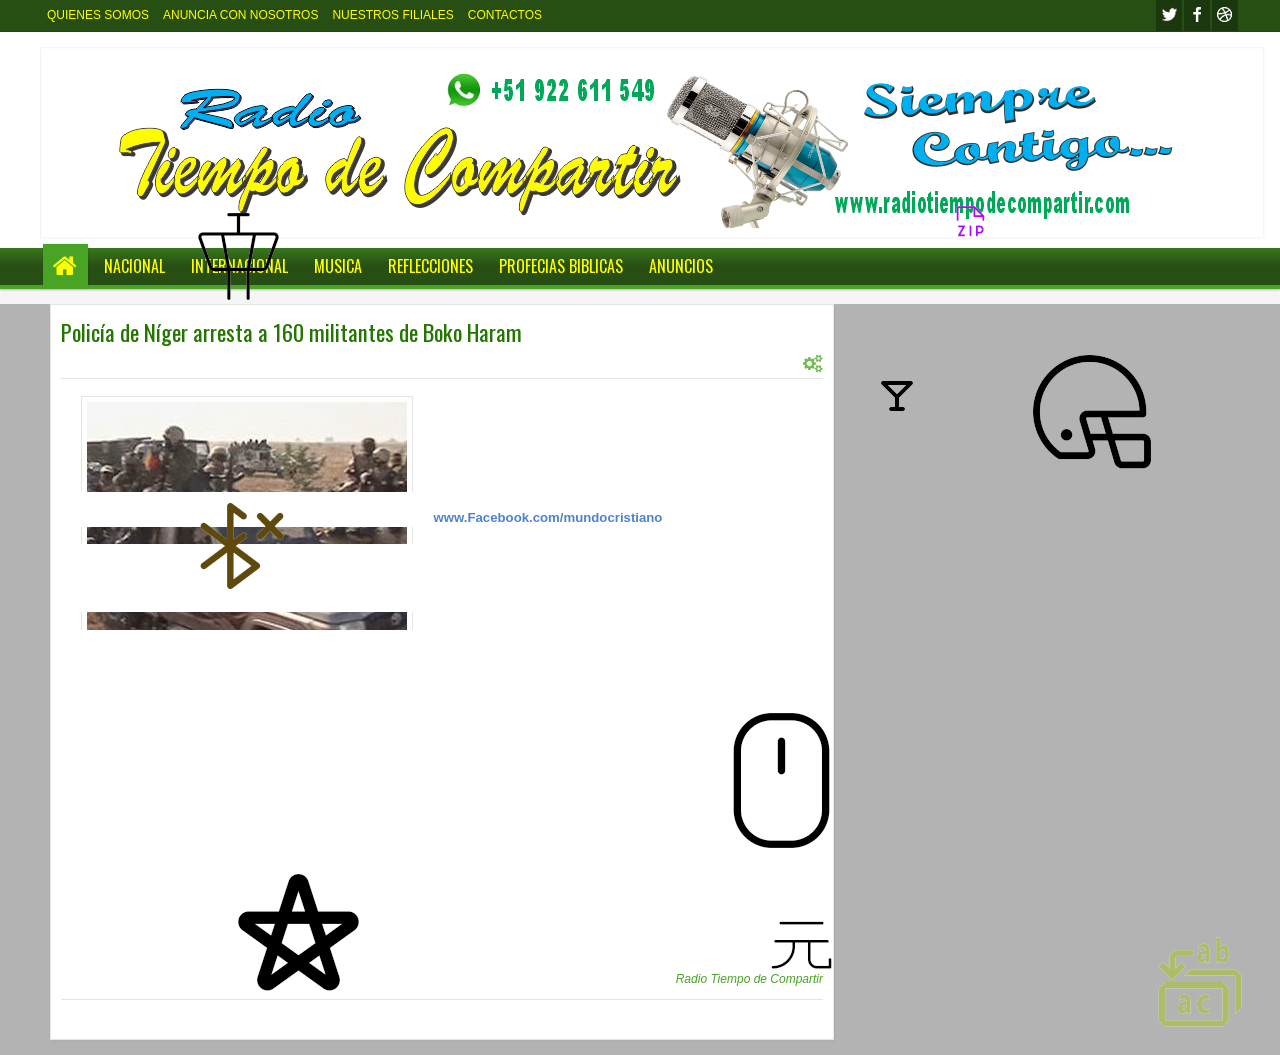  Describe the element at coordinates (897, 395) in the screenshot. I see `access bar or cocktail menu` at that location.